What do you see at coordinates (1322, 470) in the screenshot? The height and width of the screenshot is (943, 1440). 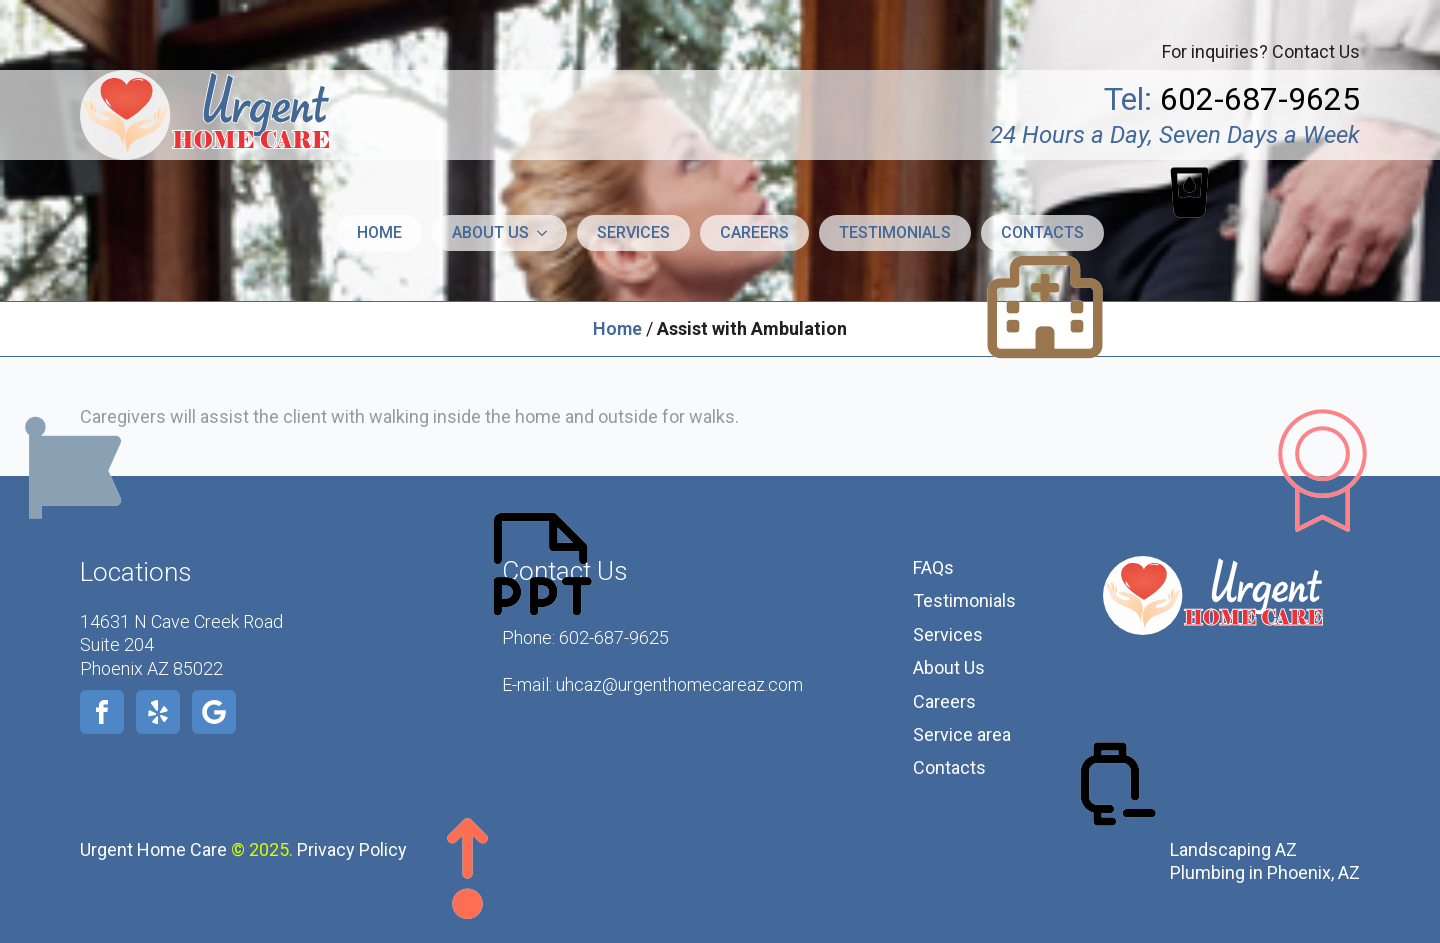 I see `view achievements or awards` at bounding box center [1322, 470].